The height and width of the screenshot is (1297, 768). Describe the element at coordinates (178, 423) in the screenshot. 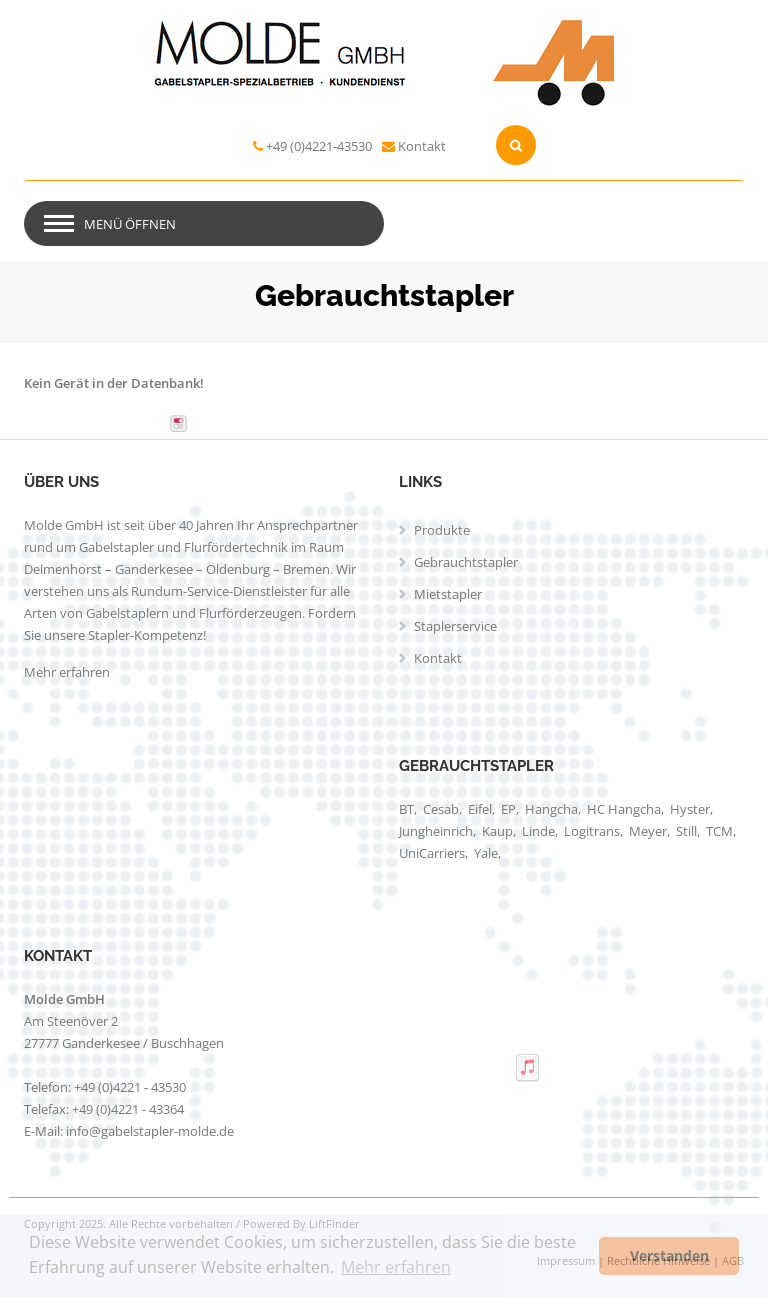

I see `open gnome tweaks to customize system settings` at that location.